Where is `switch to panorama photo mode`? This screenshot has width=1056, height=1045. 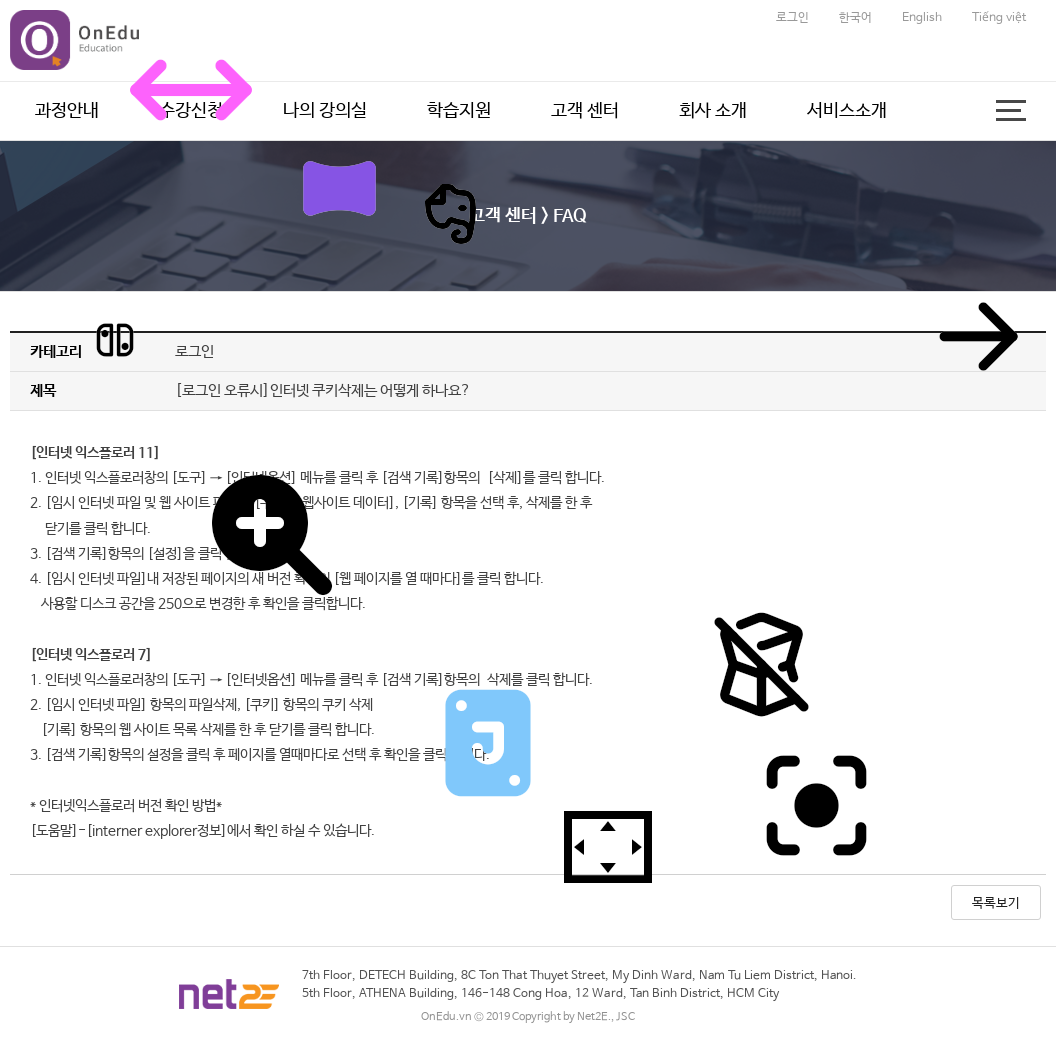 switch to panorama photo mode is located at coordinates (339, 188).